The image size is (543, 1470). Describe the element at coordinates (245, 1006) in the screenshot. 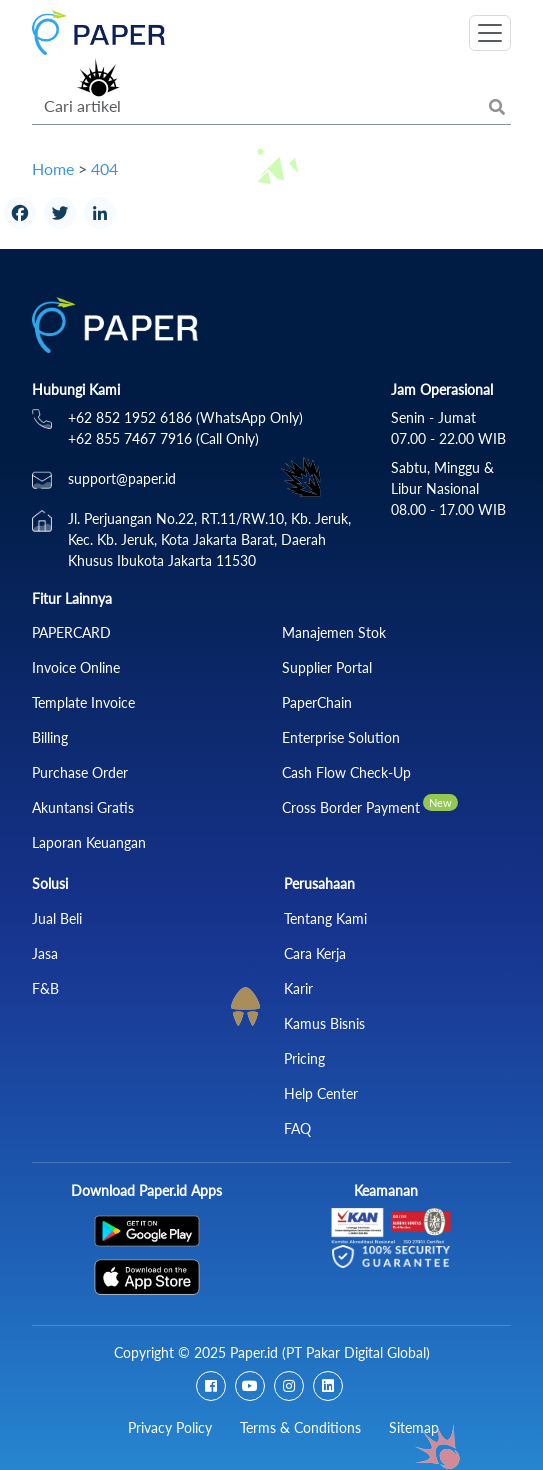

I see `activate jetpack or boost ability` at that location.